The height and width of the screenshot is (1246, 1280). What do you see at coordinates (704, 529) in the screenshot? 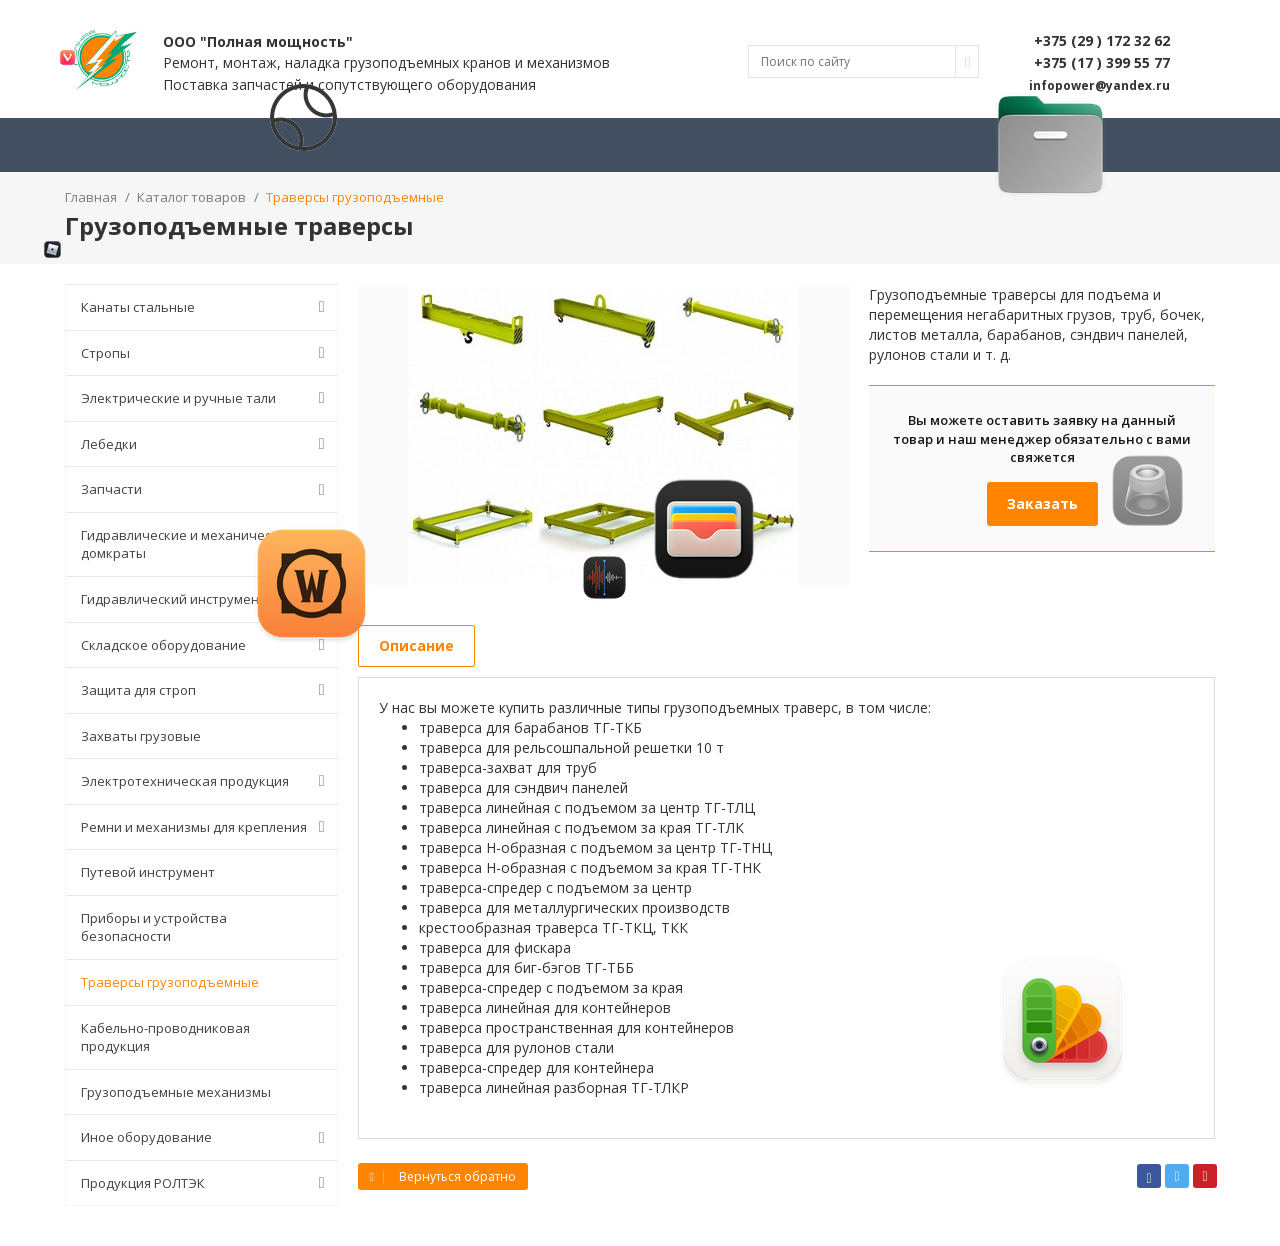
I see `open apple wallet app` at bounding box center [704, 529].